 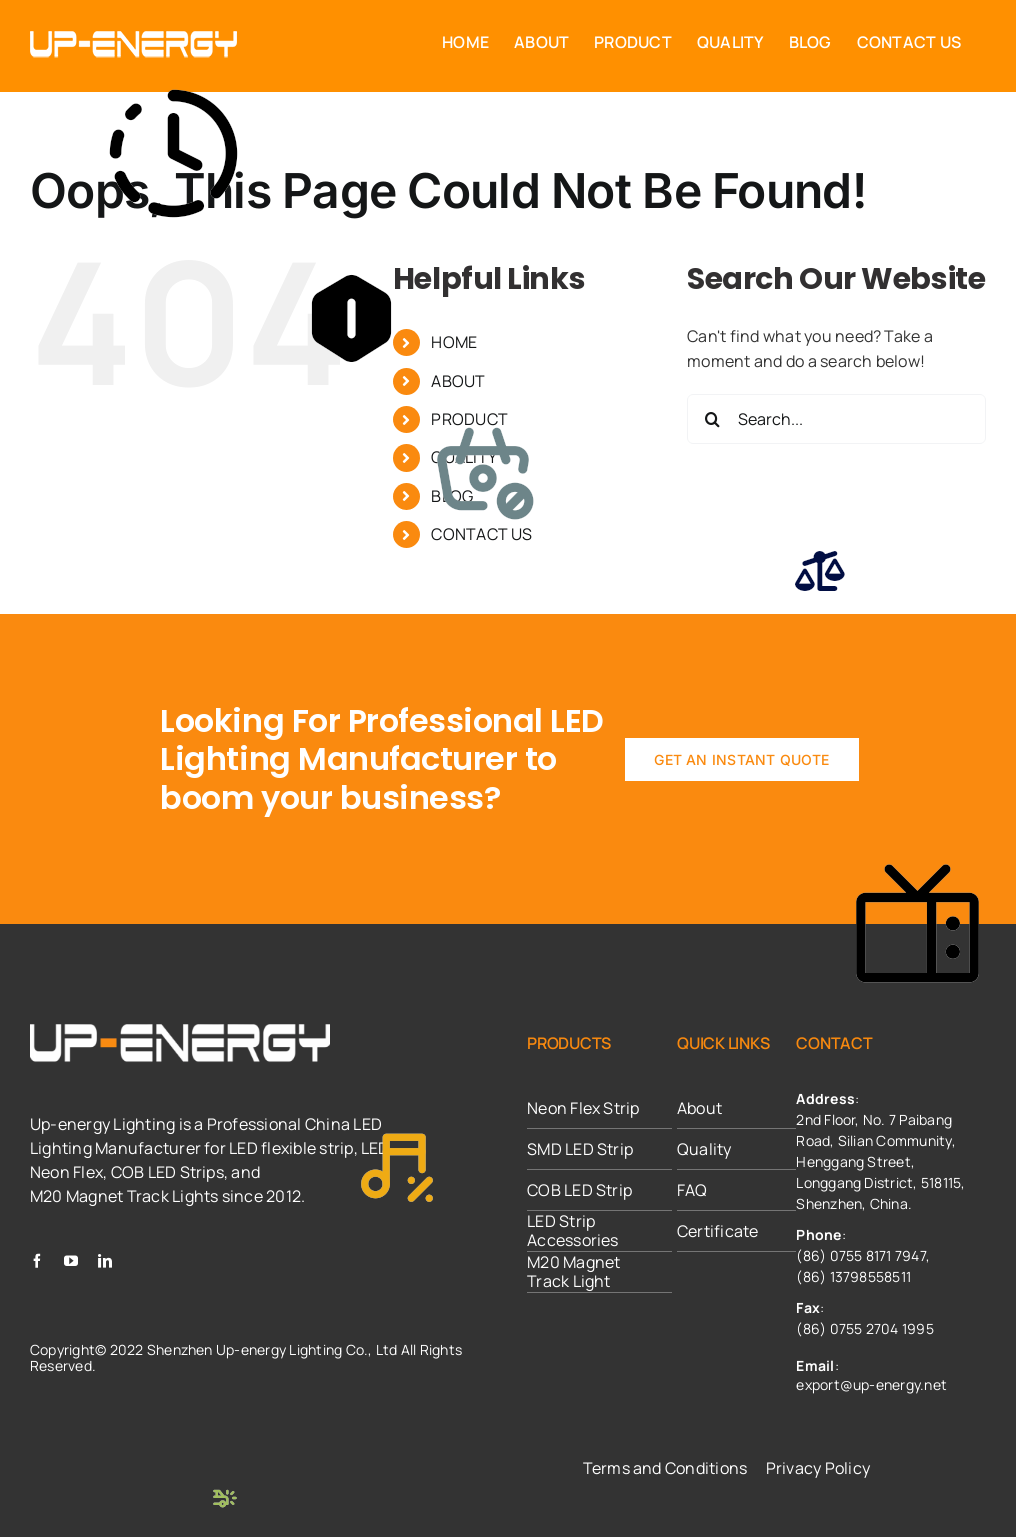 I want to click on report a vehicle accident, so click(x=225, y=1498).